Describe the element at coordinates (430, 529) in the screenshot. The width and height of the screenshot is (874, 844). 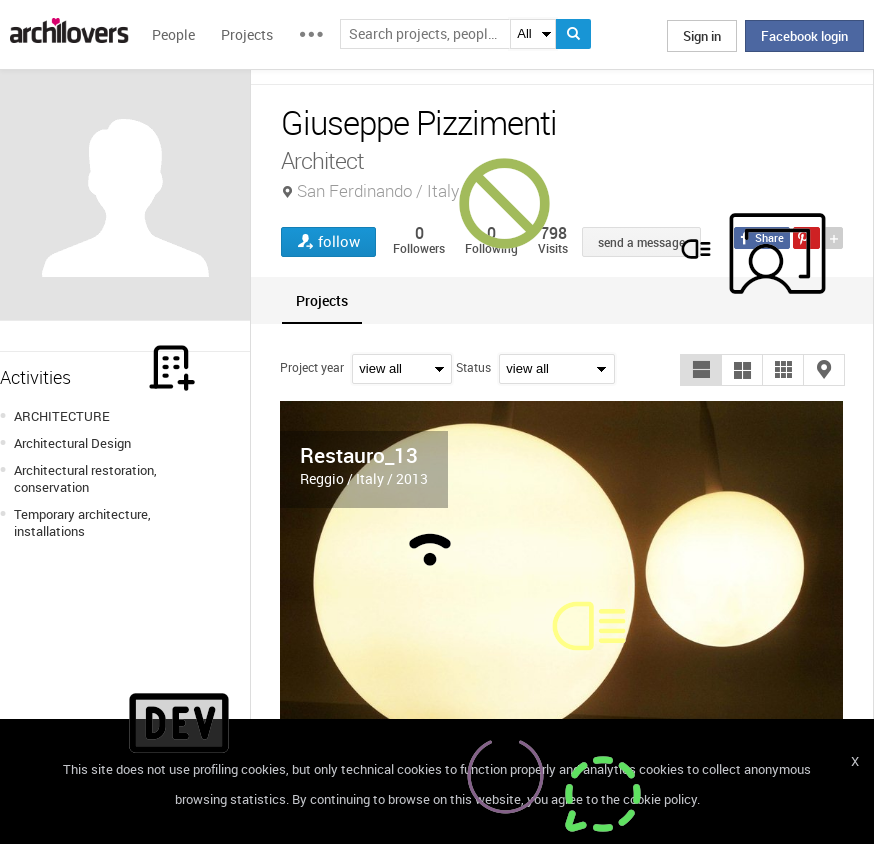
I see `indicates weak wifi signal strength` at that location.